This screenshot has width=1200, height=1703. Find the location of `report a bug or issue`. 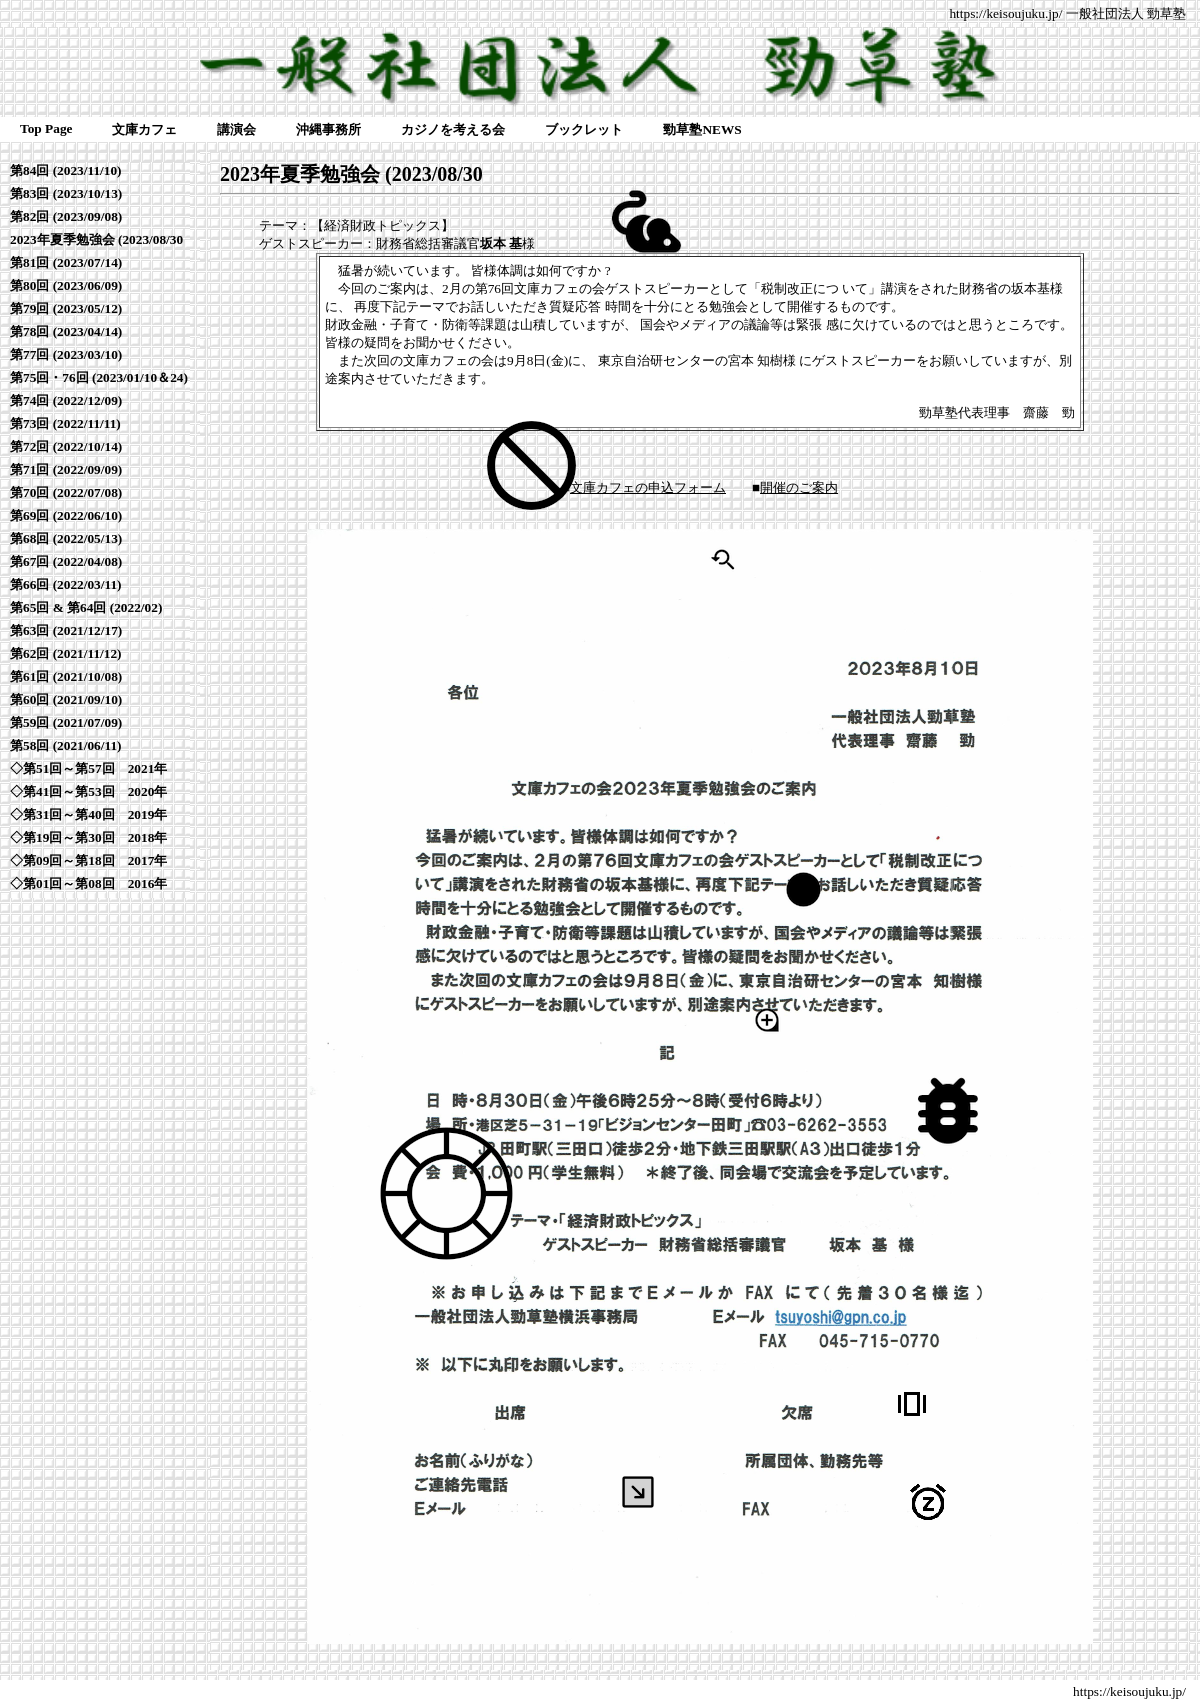

report a bug or issue is located at coordinates (948, 1110).